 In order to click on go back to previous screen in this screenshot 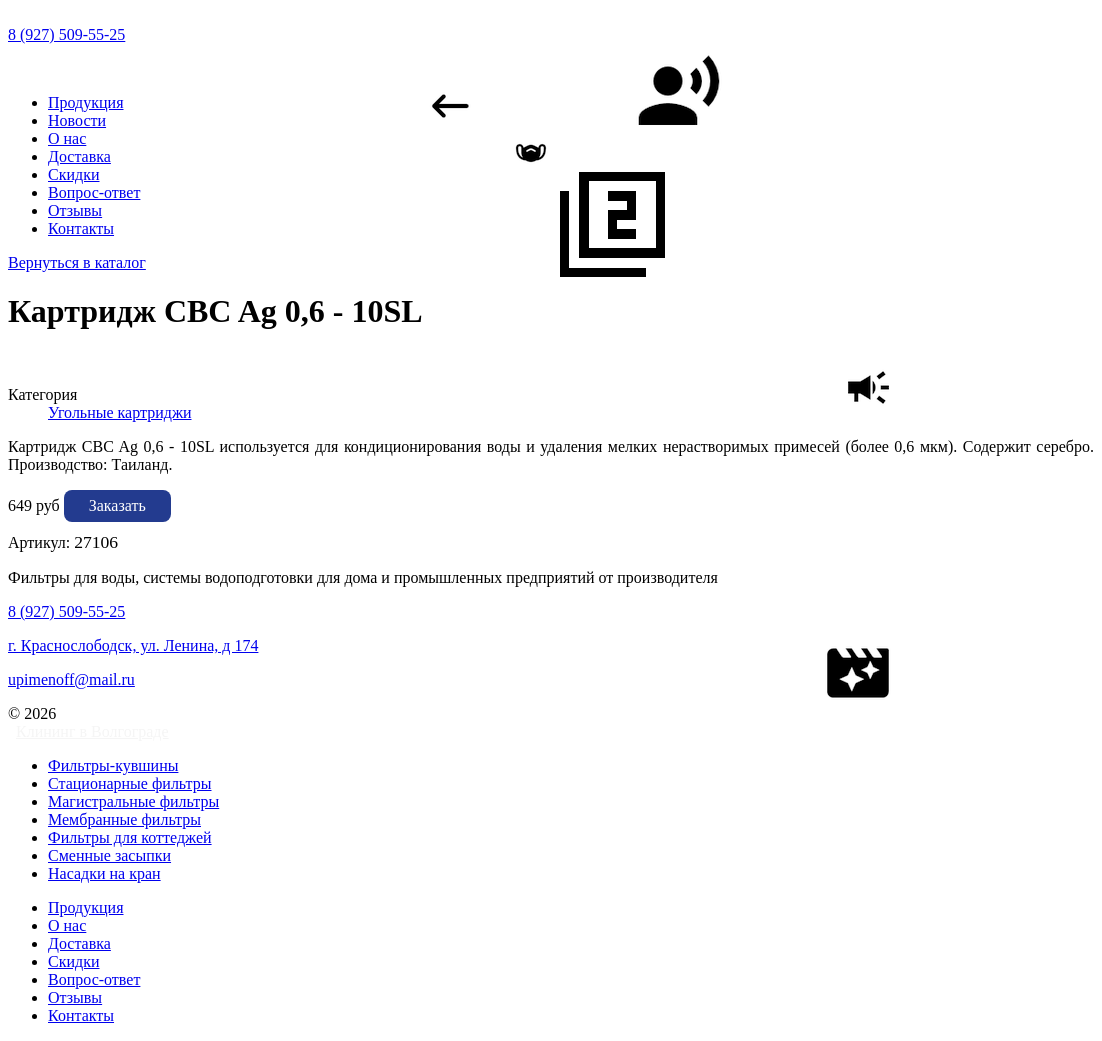, I will do `click(450, 106)`.